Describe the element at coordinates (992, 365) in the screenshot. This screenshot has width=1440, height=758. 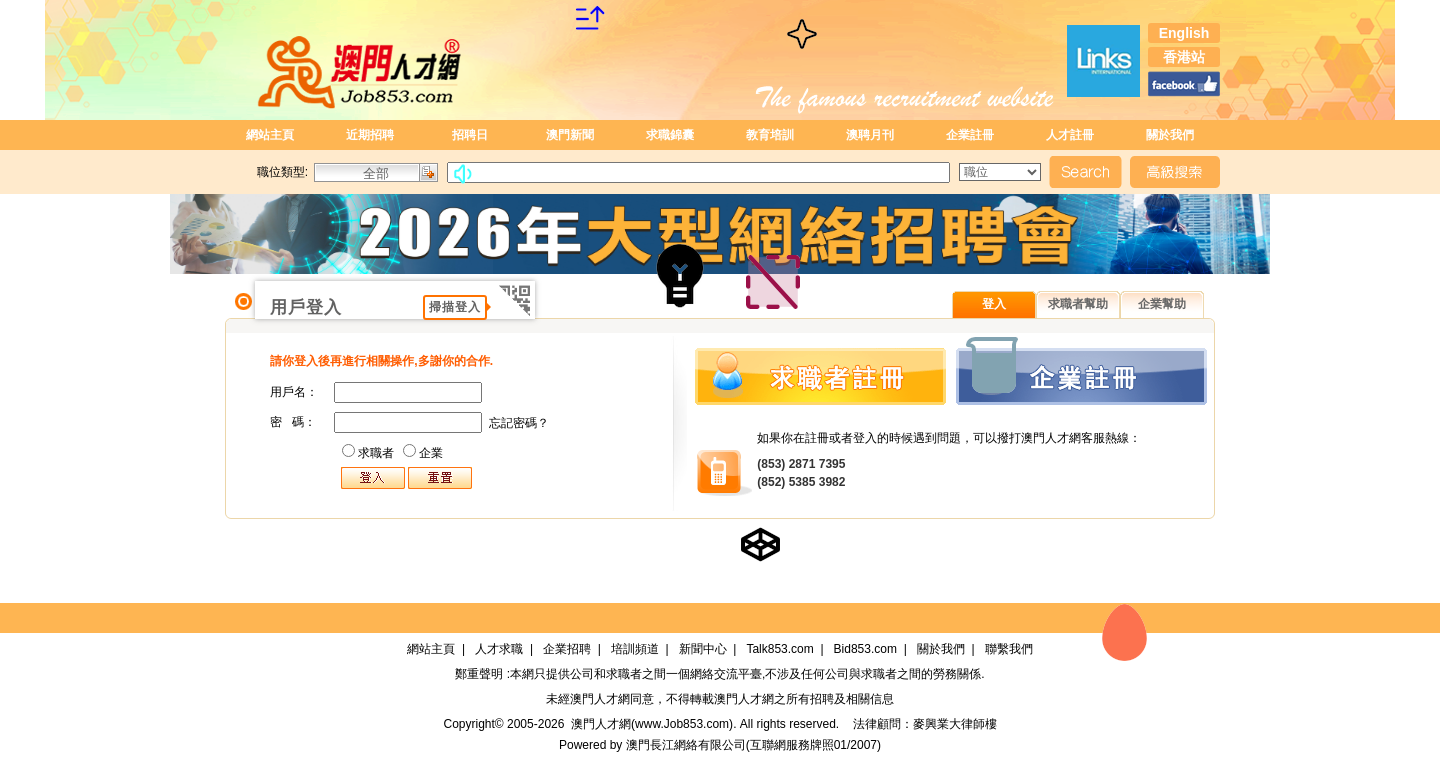
I see `access experimental or beta features` at that location.